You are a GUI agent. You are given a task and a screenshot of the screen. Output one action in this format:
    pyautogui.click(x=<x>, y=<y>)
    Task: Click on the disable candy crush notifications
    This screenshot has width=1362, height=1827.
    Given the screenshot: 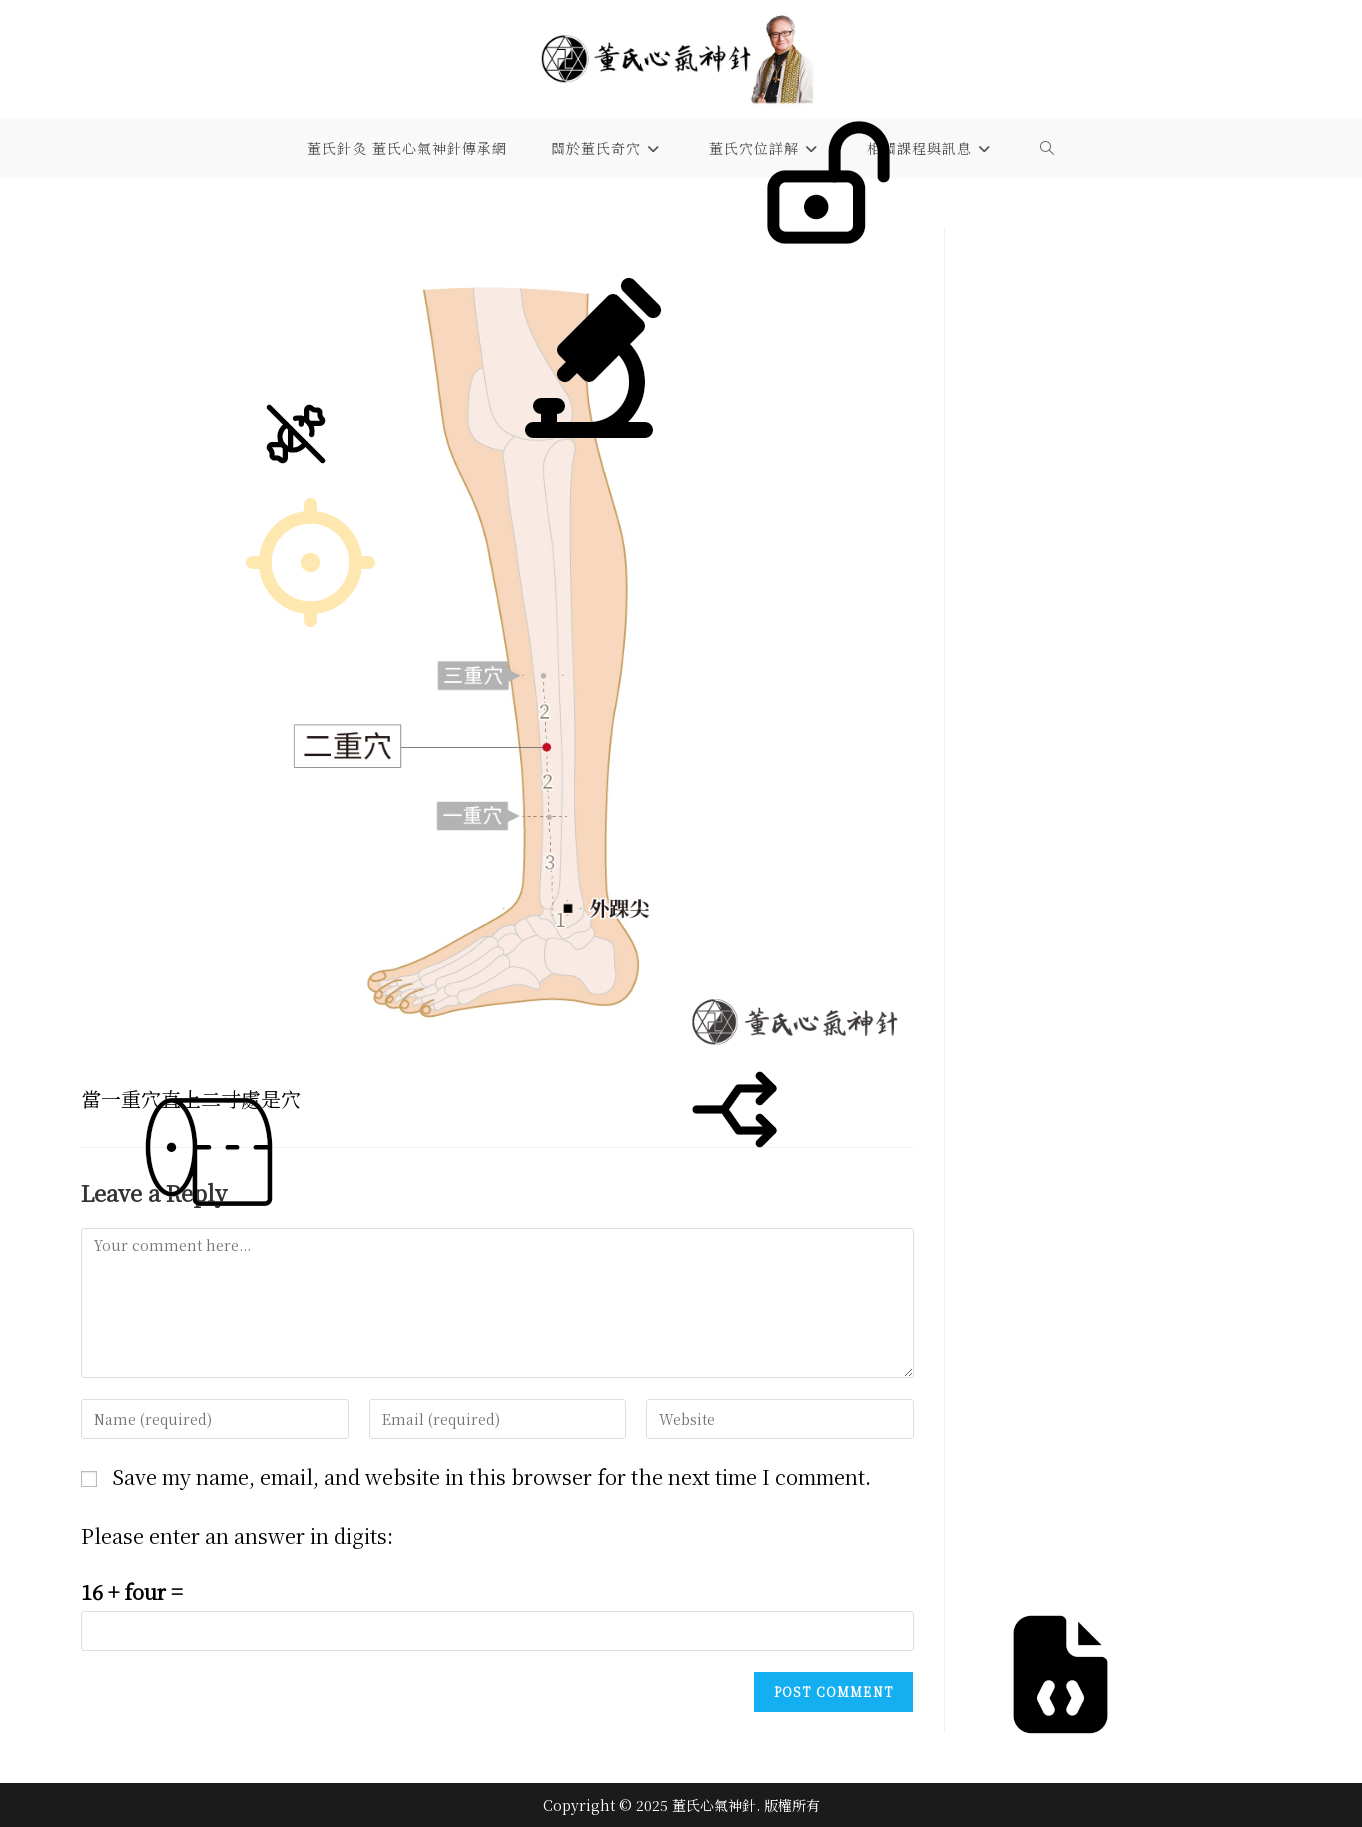 What is the action you would take?
    pyautogui.click(x=296, y=434)
    